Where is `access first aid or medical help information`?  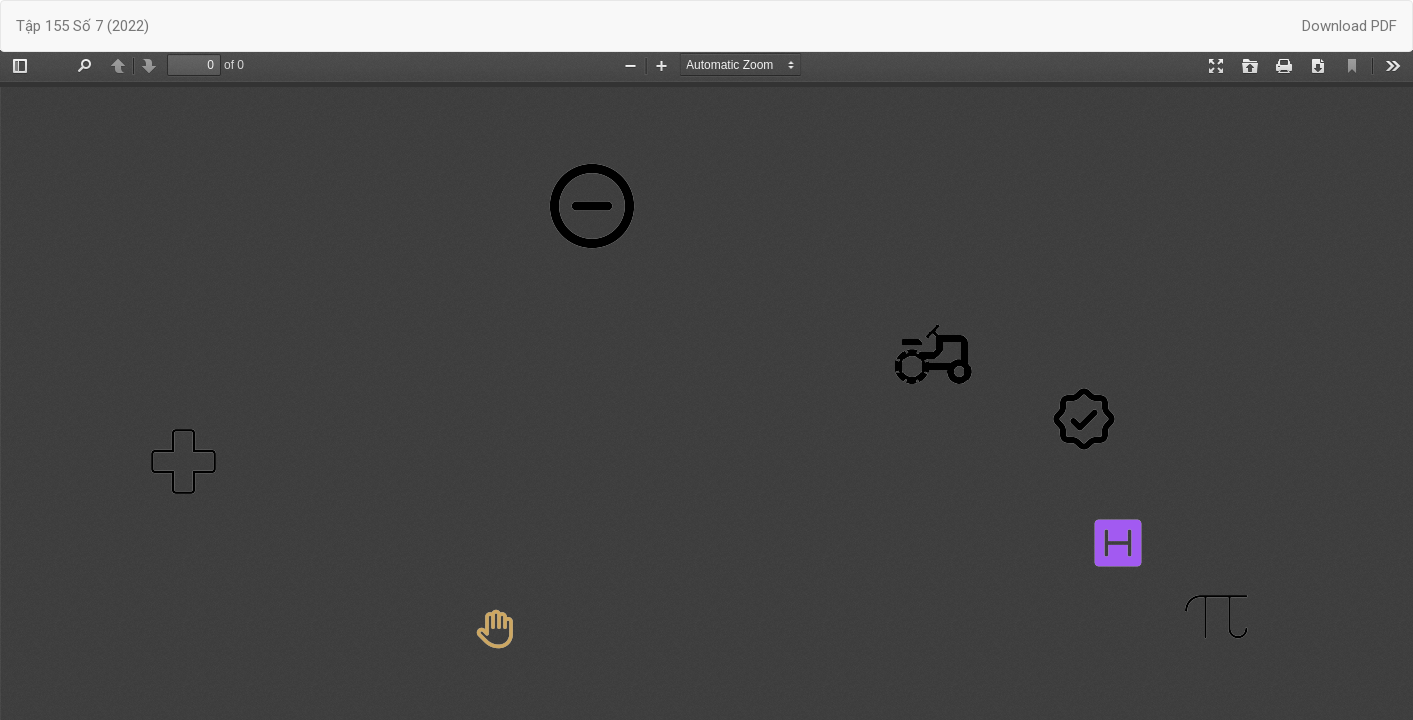 access first aid or medical help information is located at coordinates (183, 461).